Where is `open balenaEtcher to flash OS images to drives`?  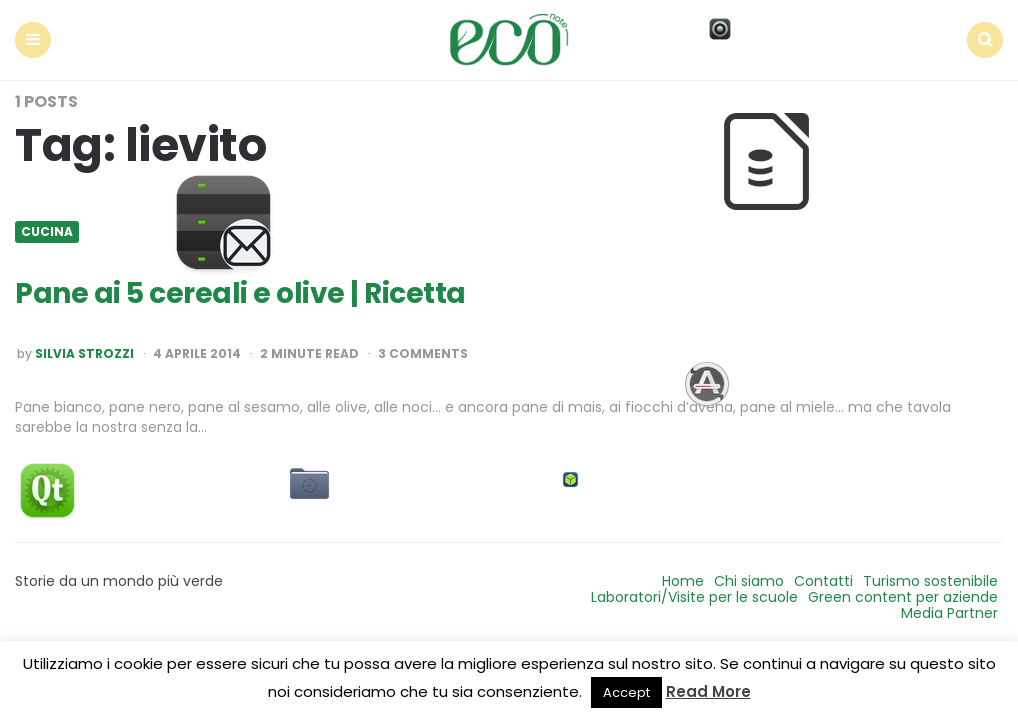 open balenaEtcher to flash OS images to drives is located at coordinates (570, 479).